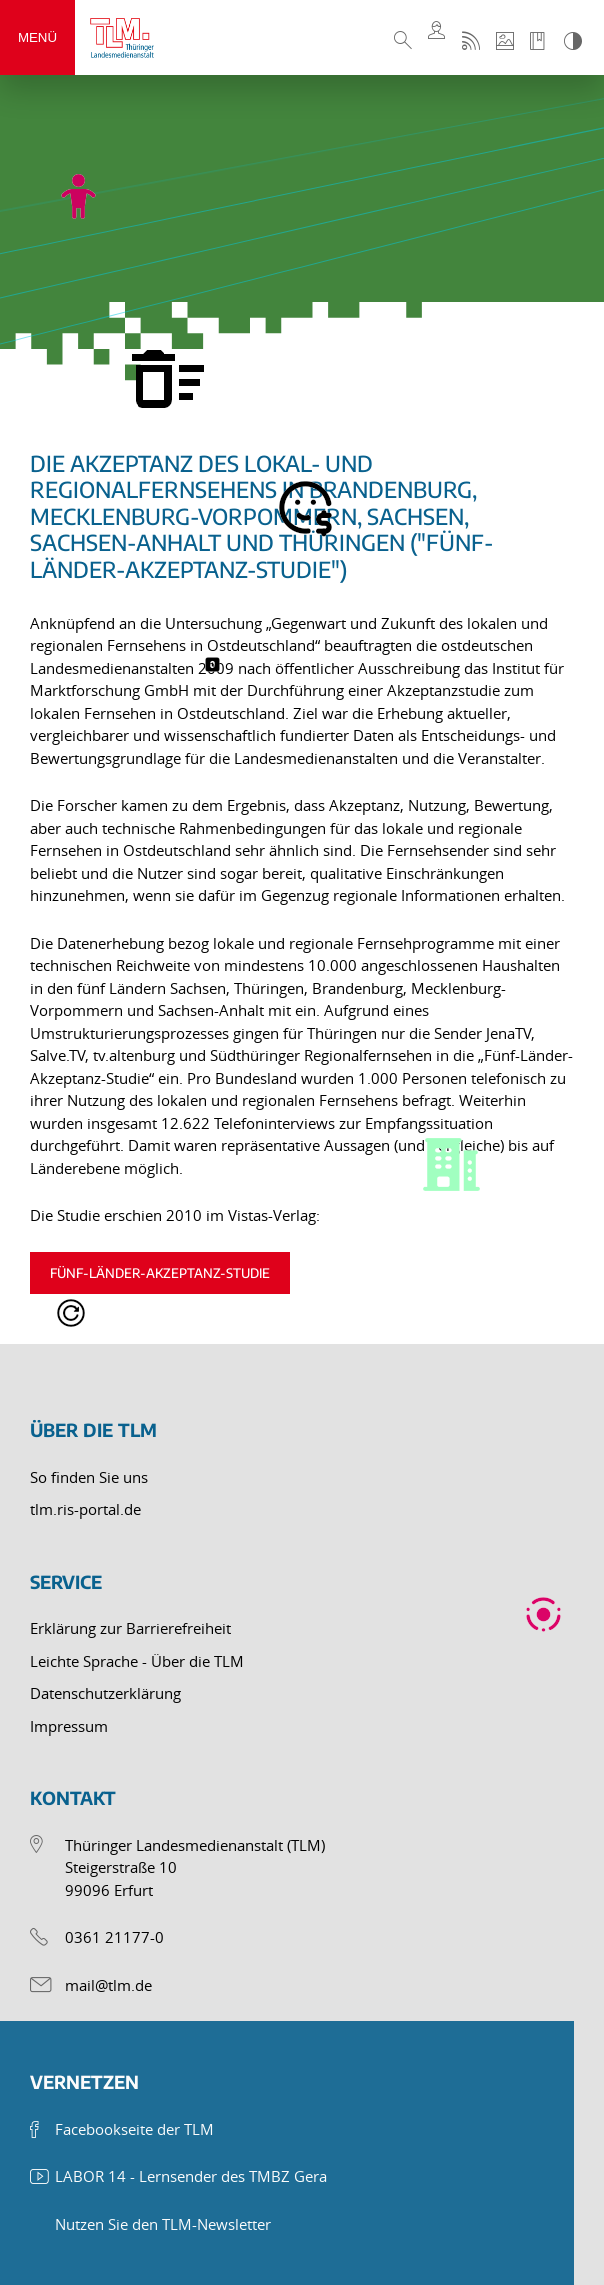 The image size is (604, 2285). What do you see at coordinates (71, 1313) in the screenshot?
I see `refresh or reload content` at bounding box center [71, 1313].